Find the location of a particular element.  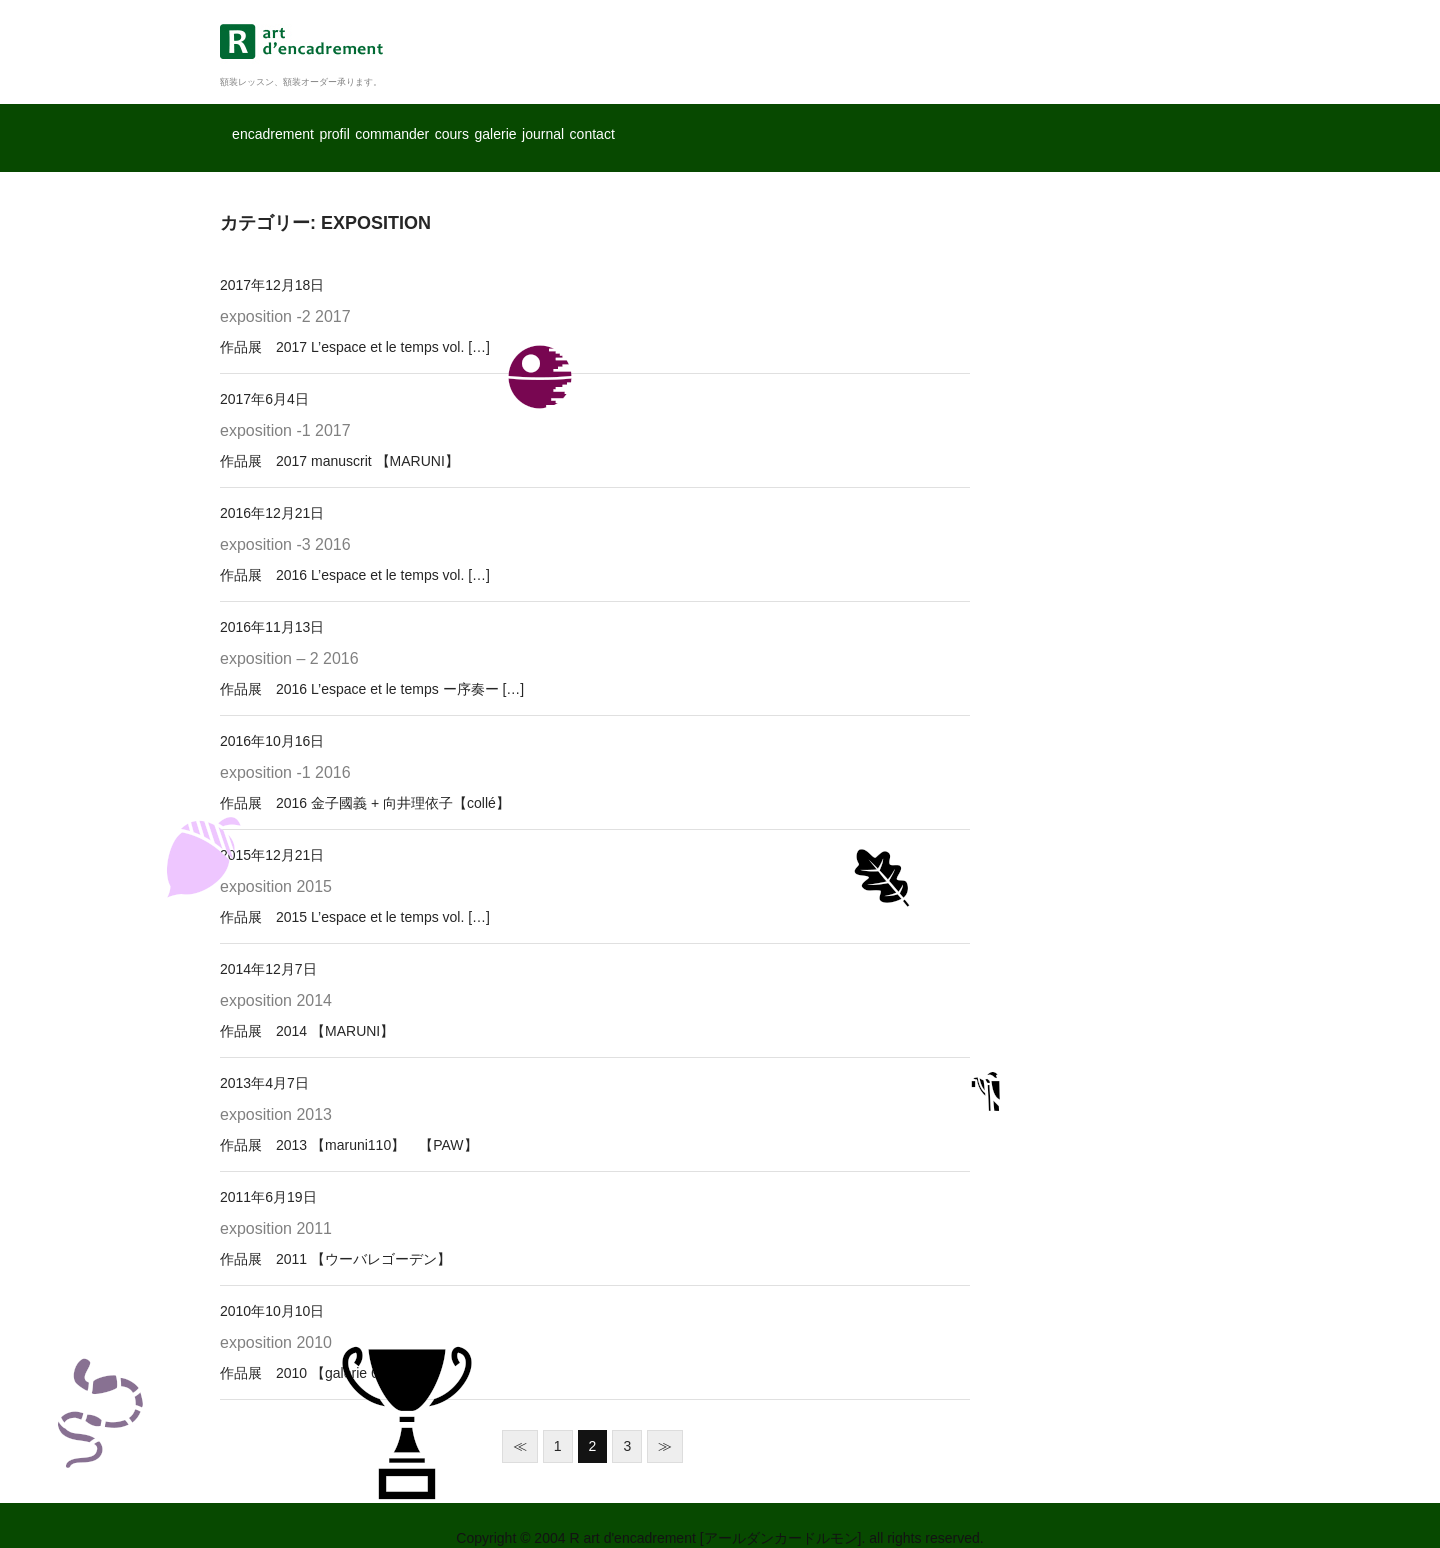

the hermit tarot card icon is located at coordinates (987, 1091).